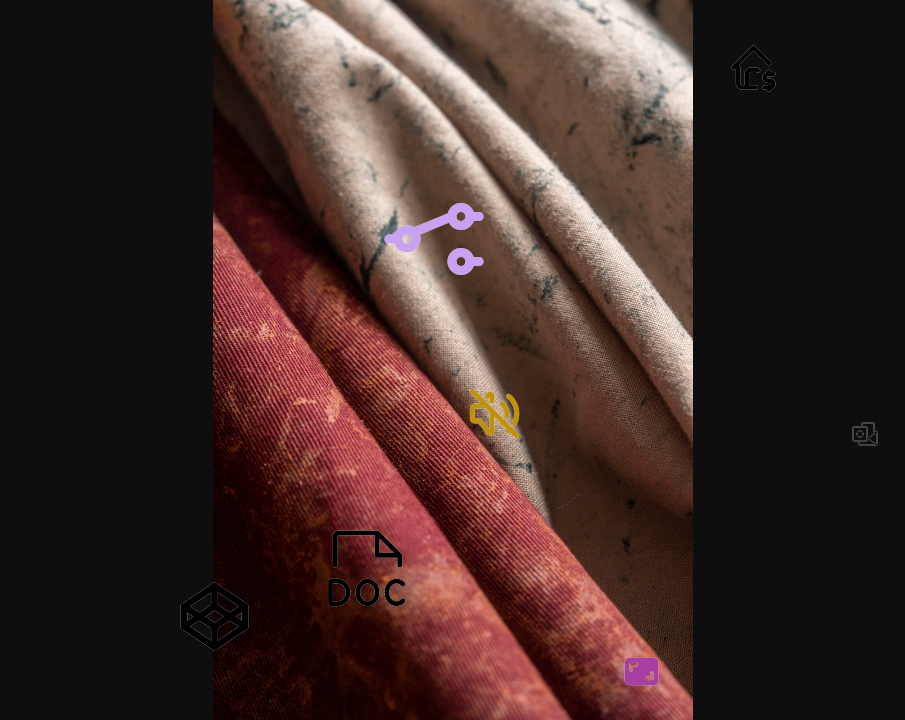 This screenshot has height=720, width=905. What do you see at coordinates (214, 616) in the screenshot?
I see `open CodePen website` at bounding box center [214, 616].